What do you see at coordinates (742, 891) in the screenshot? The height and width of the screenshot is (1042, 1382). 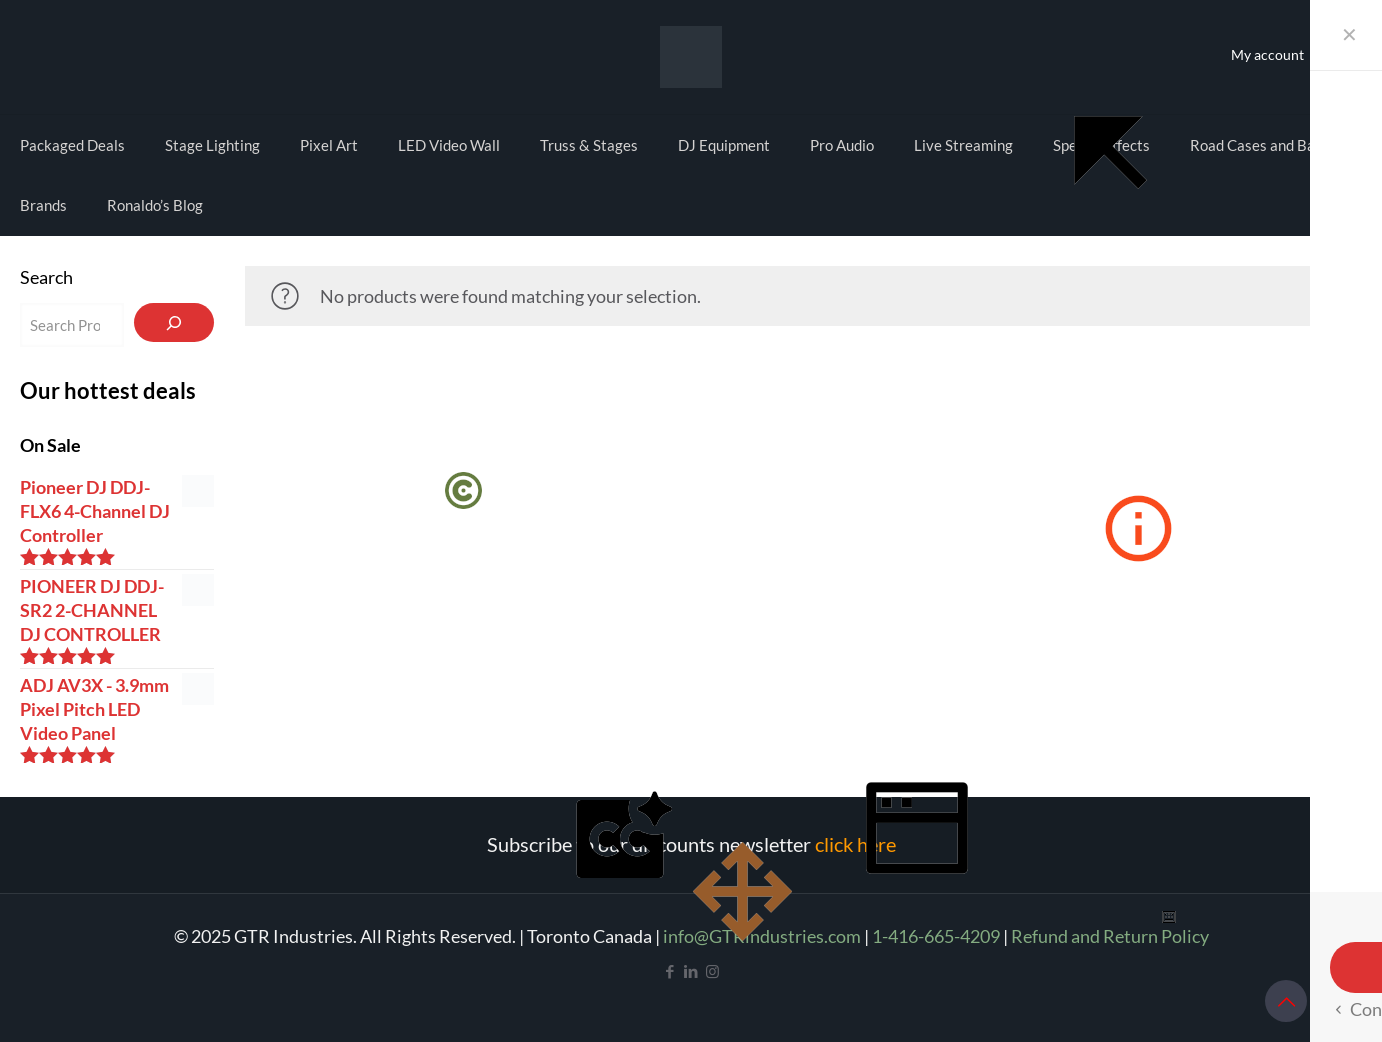 I see `drag to reposition element` at bounding box center [742, 891].